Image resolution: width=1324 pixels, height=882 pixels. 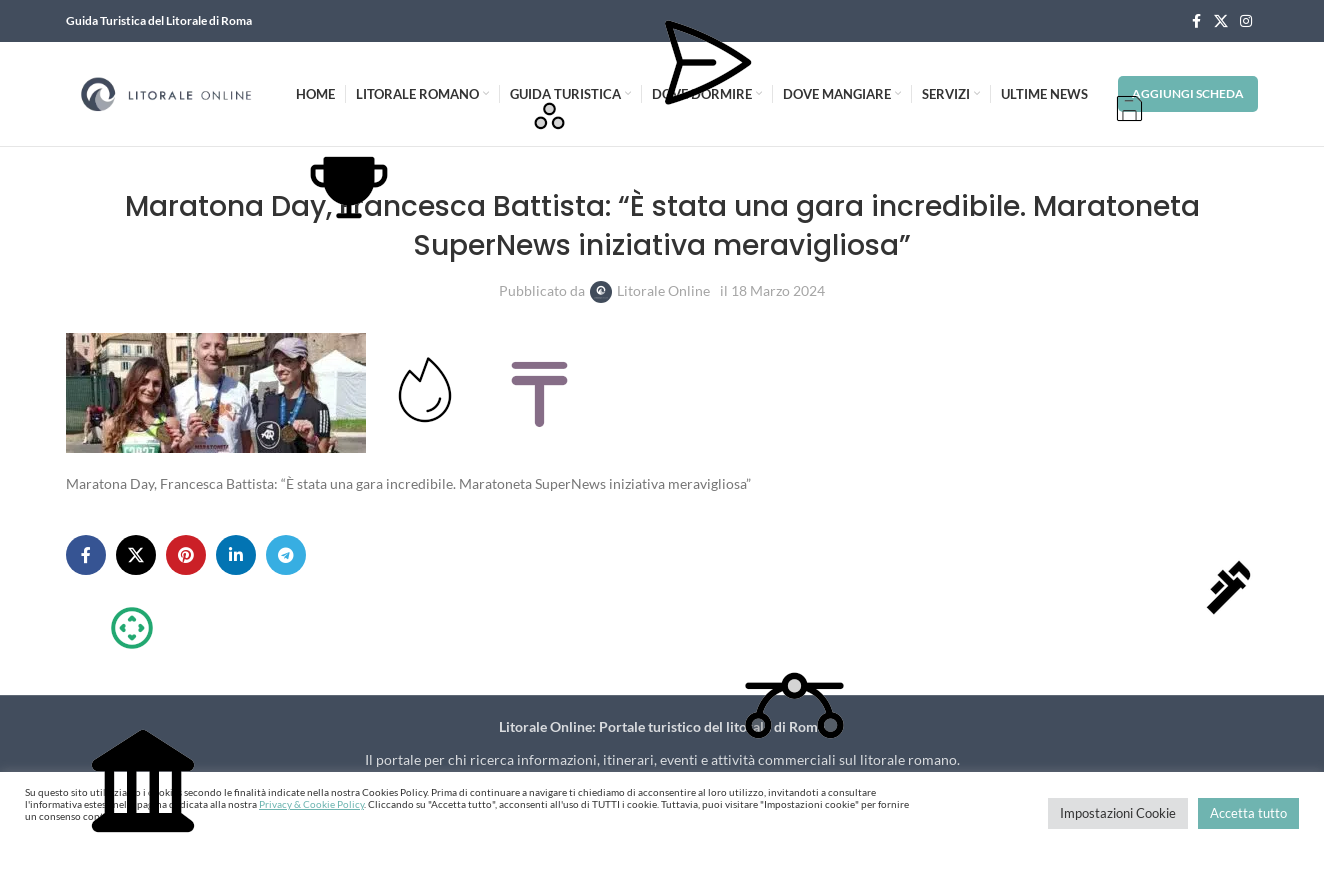 What do you see at coordinates (143, 781) in the screenshot?
I see `view nearby landmarks or points of interest` at bounding box center [143, 781].